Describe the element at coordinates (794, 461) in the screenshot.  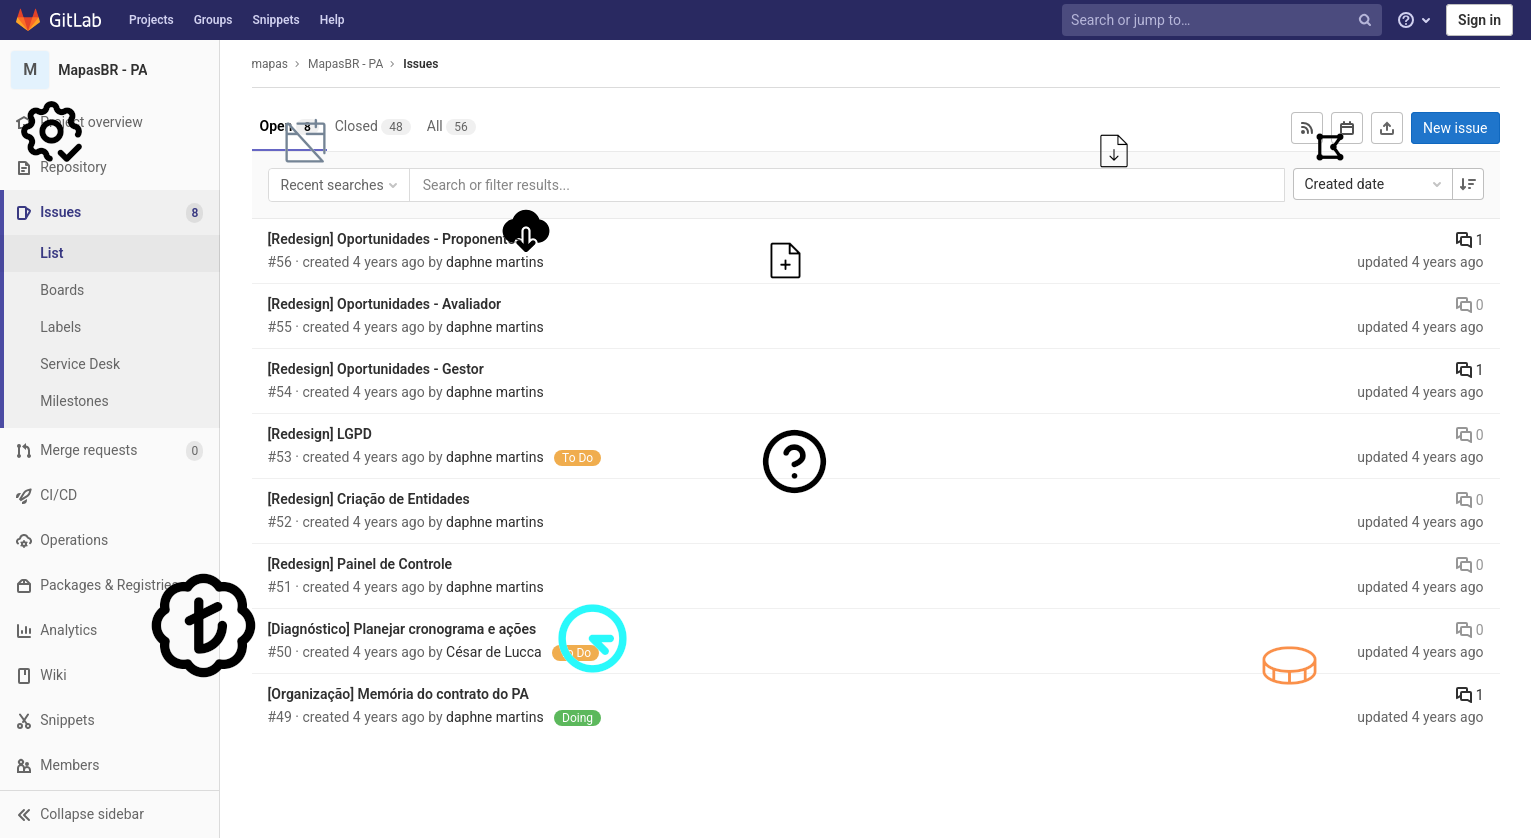
I see `access help or support information` at that location.